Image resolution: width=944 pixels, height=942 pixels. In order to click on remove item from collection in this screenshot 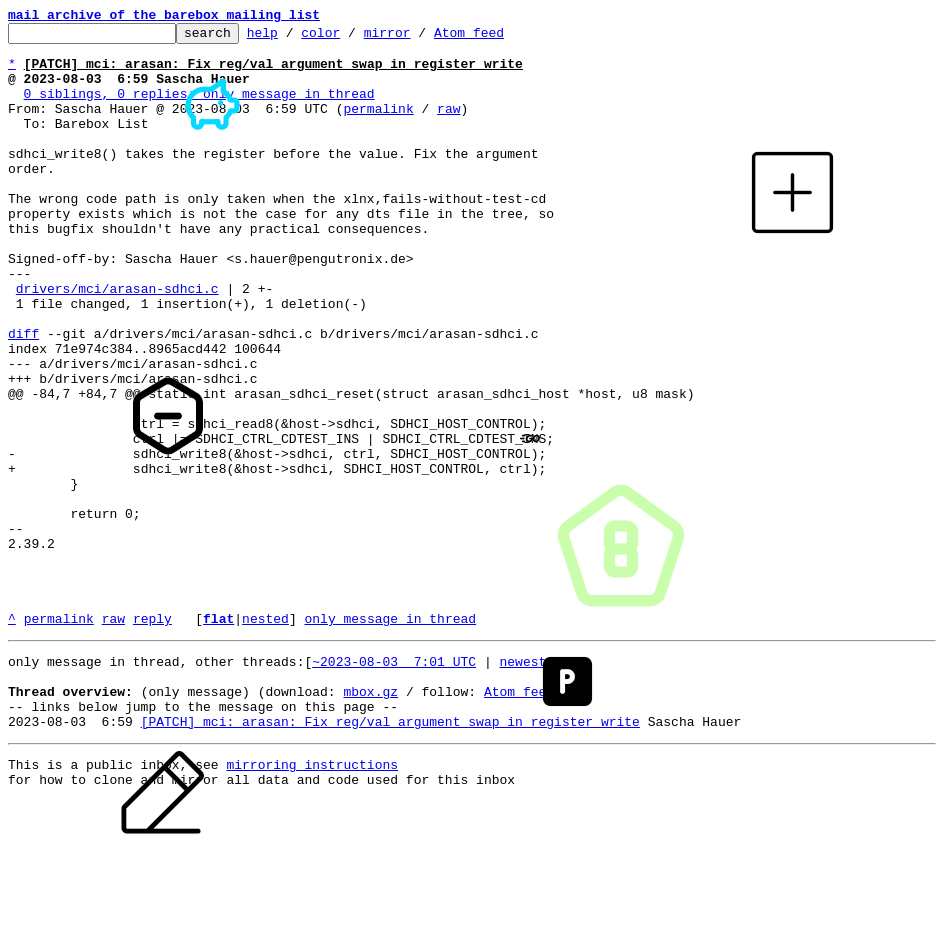, I will do `click(168, 416)`.